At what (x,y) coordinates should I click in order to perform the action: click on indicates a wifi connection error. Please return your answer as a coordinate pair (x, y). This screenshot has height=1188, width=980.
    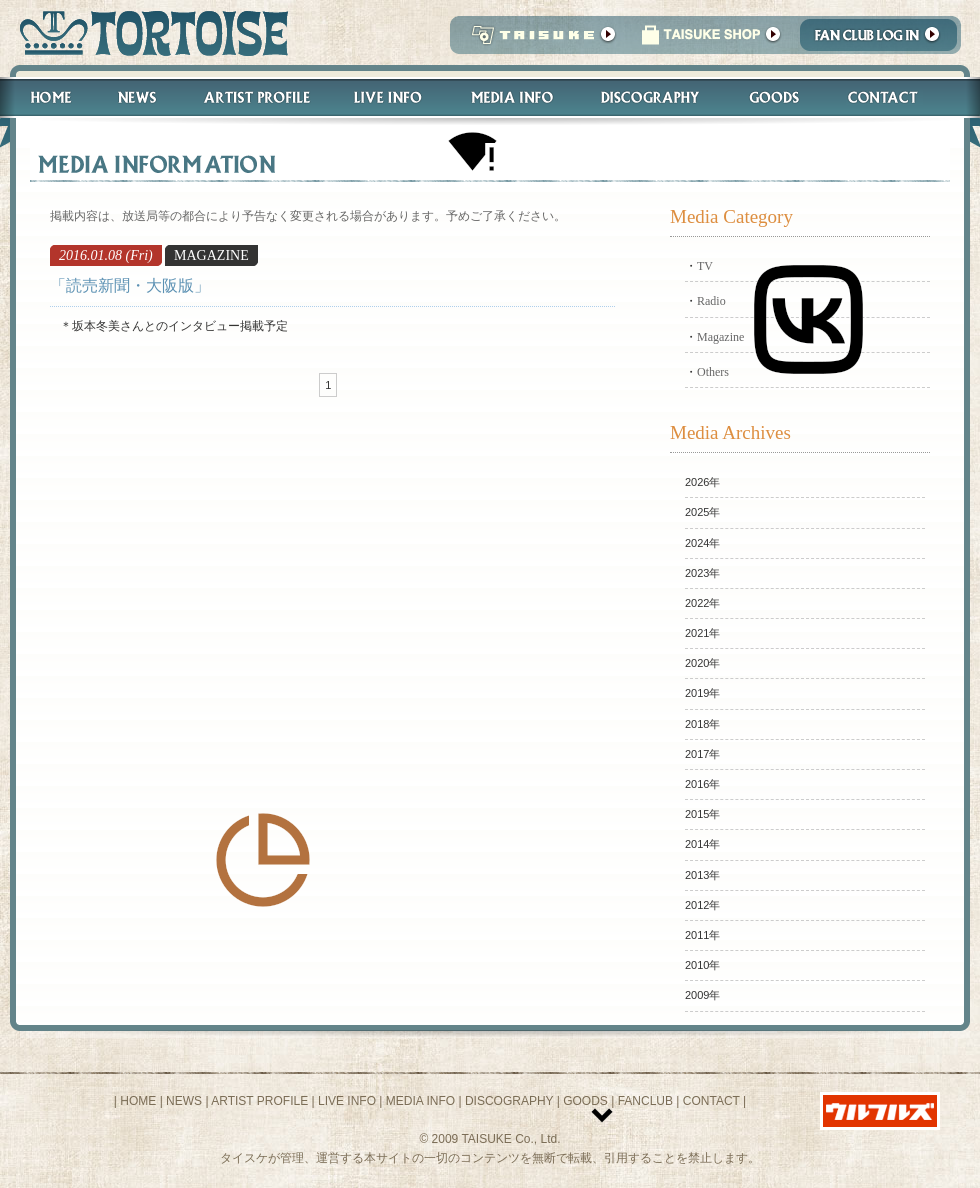
    Looking at the image, I should click on (472, 151).